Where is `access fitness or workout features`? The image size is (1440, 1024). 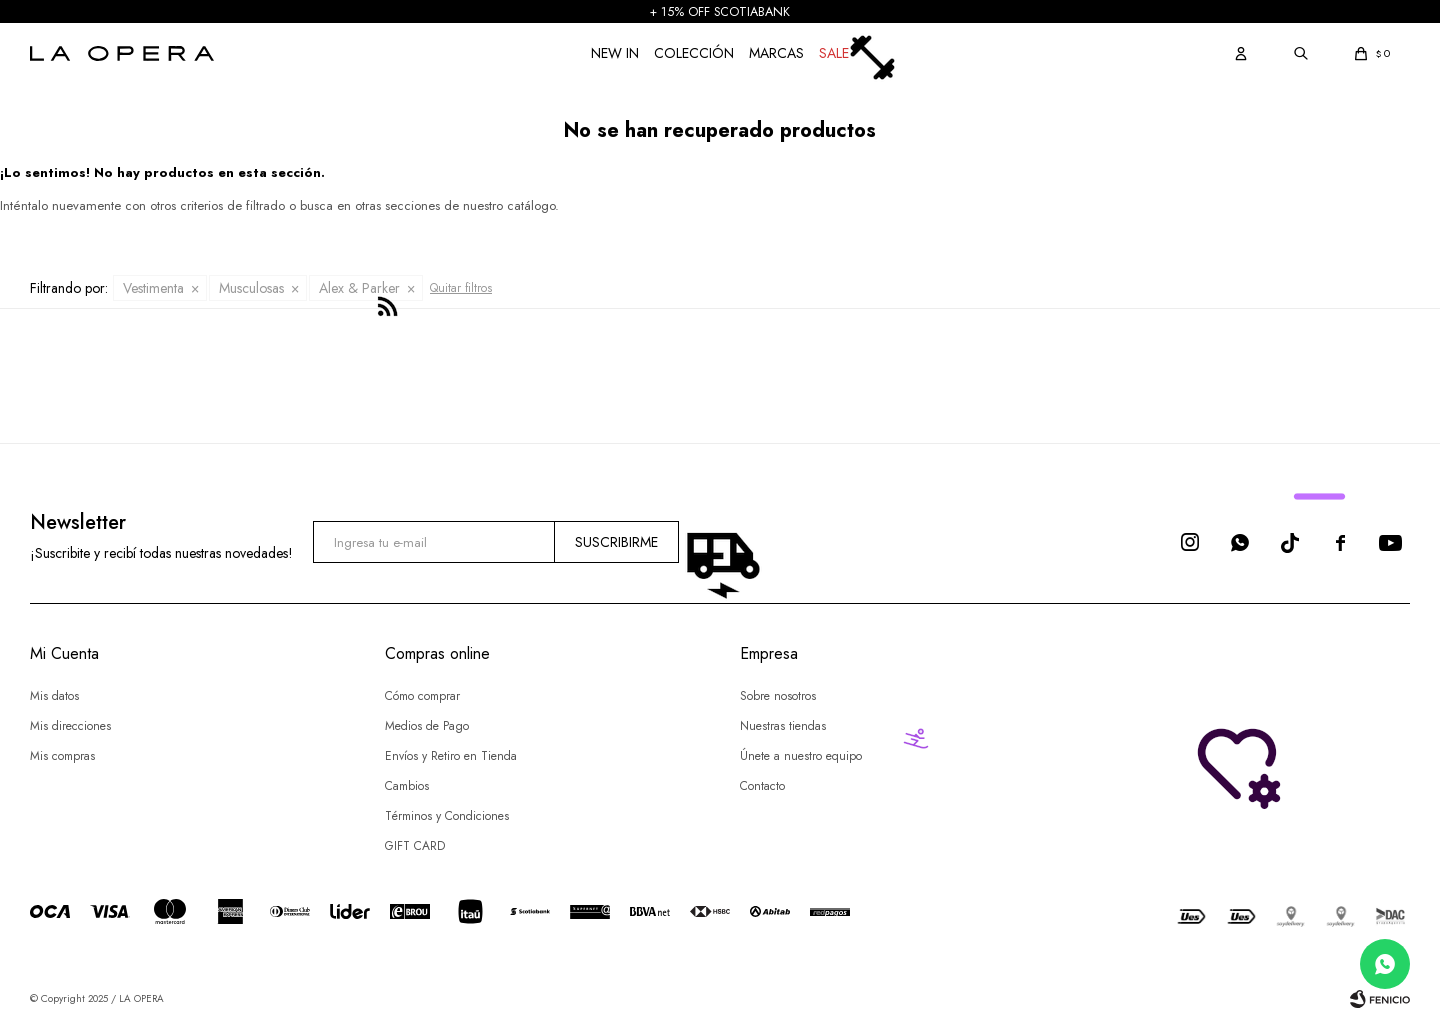
access fitness or workout features is located at coordinates (872, 57).